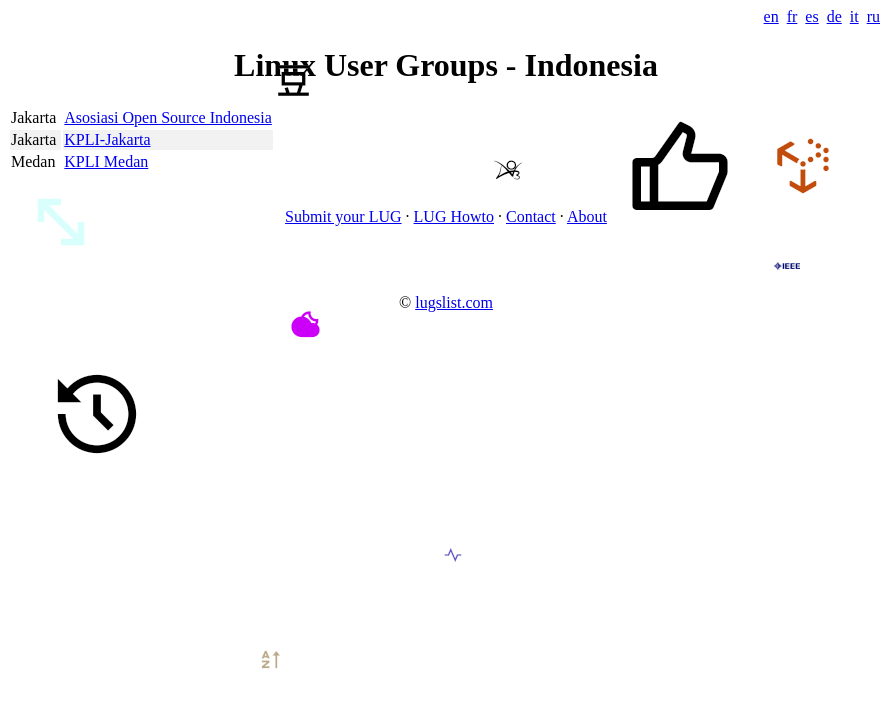 This screenshot has height=720, width=892. Describe the element at coordinates (305, 325) in the screenshot. I see `indicates partly cloudy night weather` at that location.